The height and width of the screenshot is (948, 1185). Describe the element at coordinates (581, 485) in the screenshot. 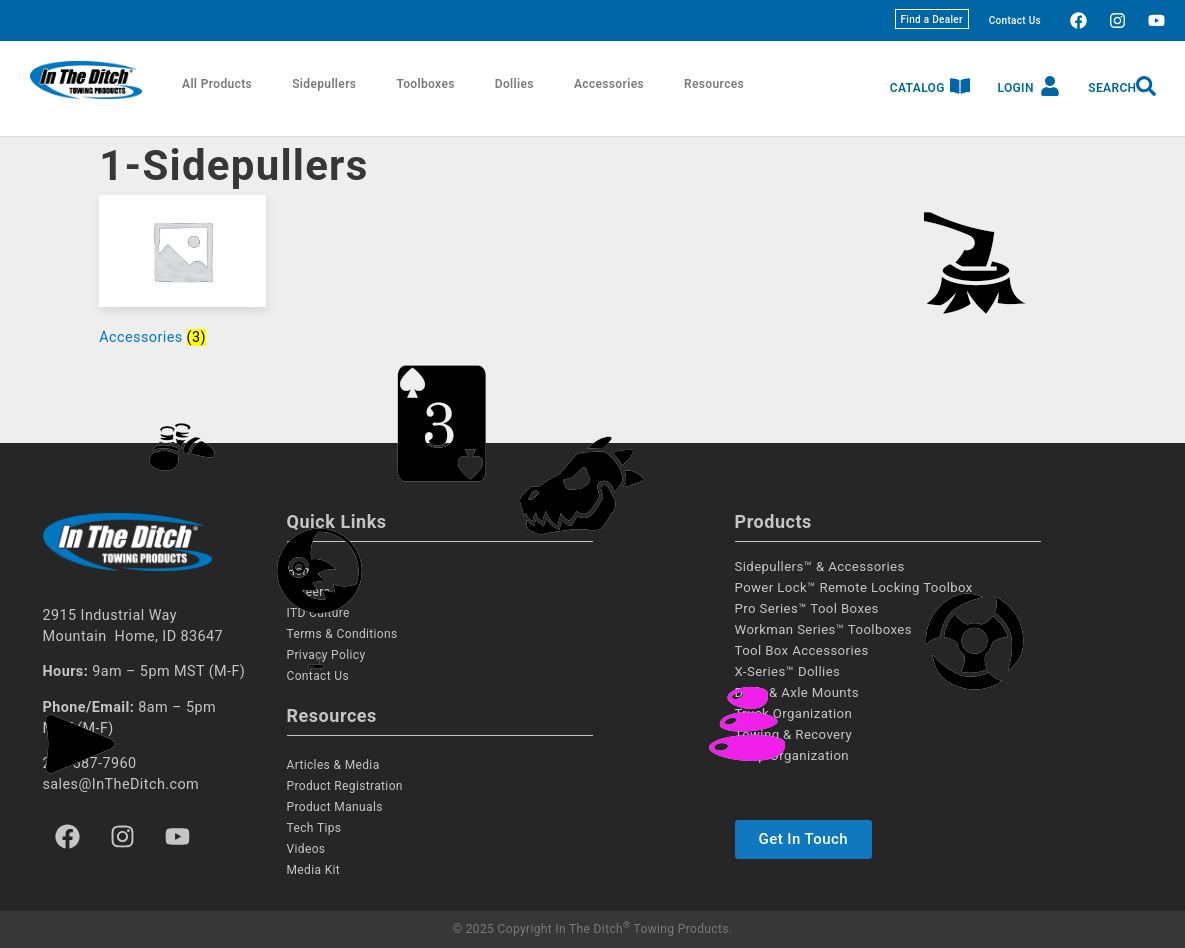

I see `access dragon or beast-related game content` at that location.